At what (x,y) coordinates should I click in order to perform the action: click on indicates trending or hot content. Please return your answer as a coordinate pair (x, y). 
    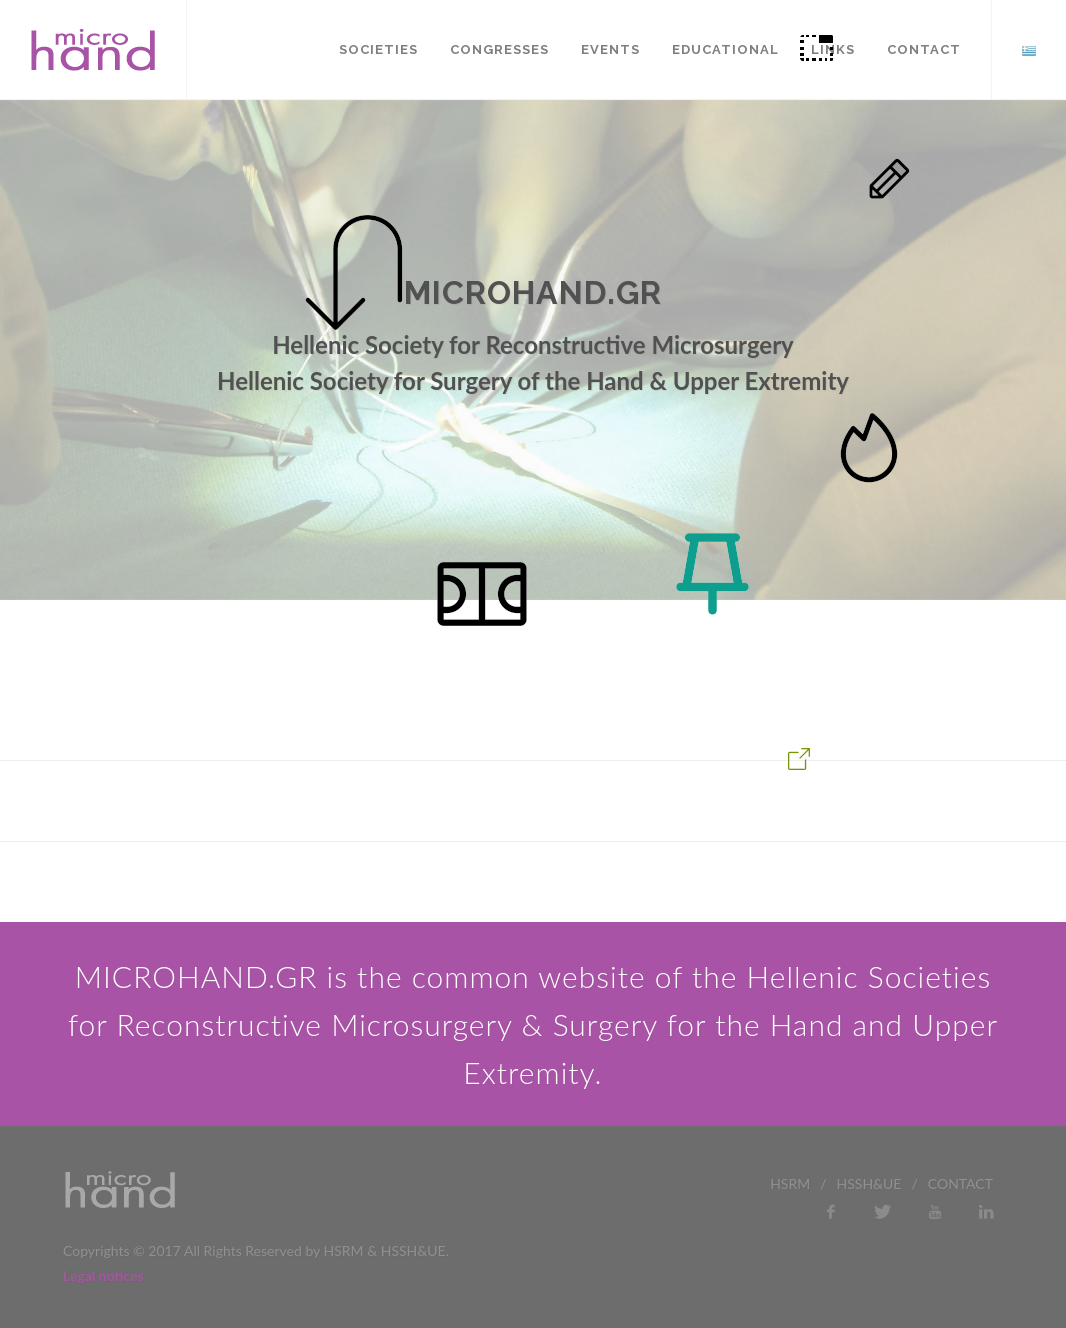
    Looking at the image, I should click on (869, 449).